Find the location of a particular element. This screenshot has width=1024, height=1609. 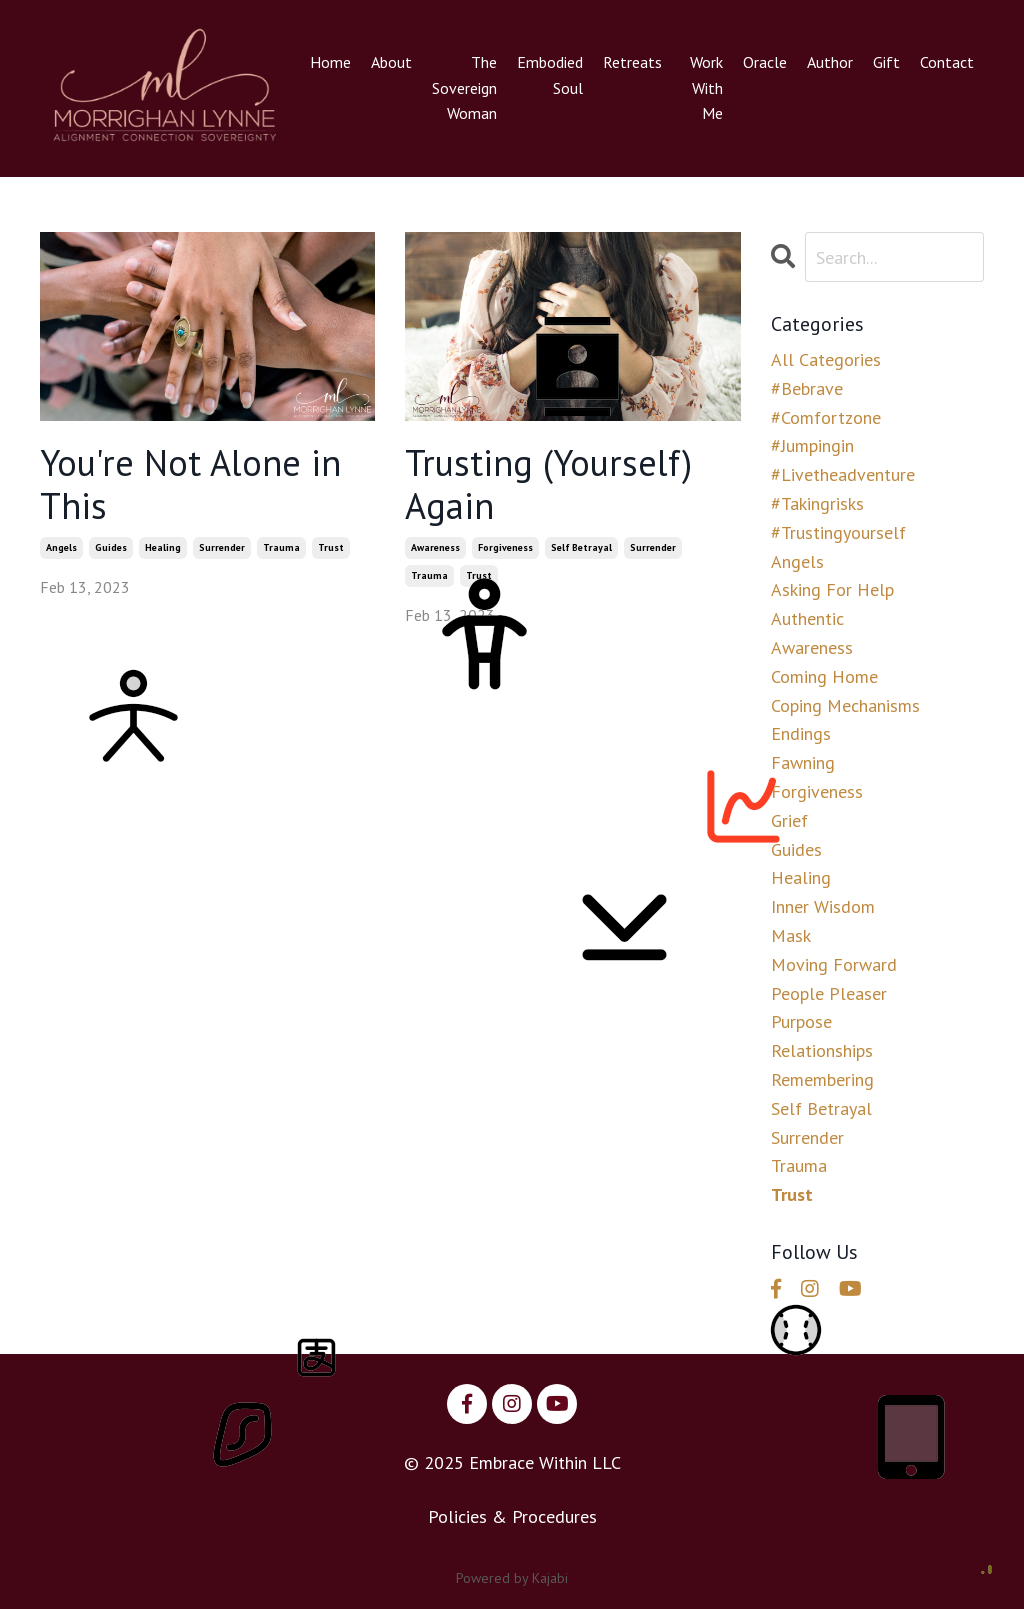

view user profile is located at coordinates (133, 717).